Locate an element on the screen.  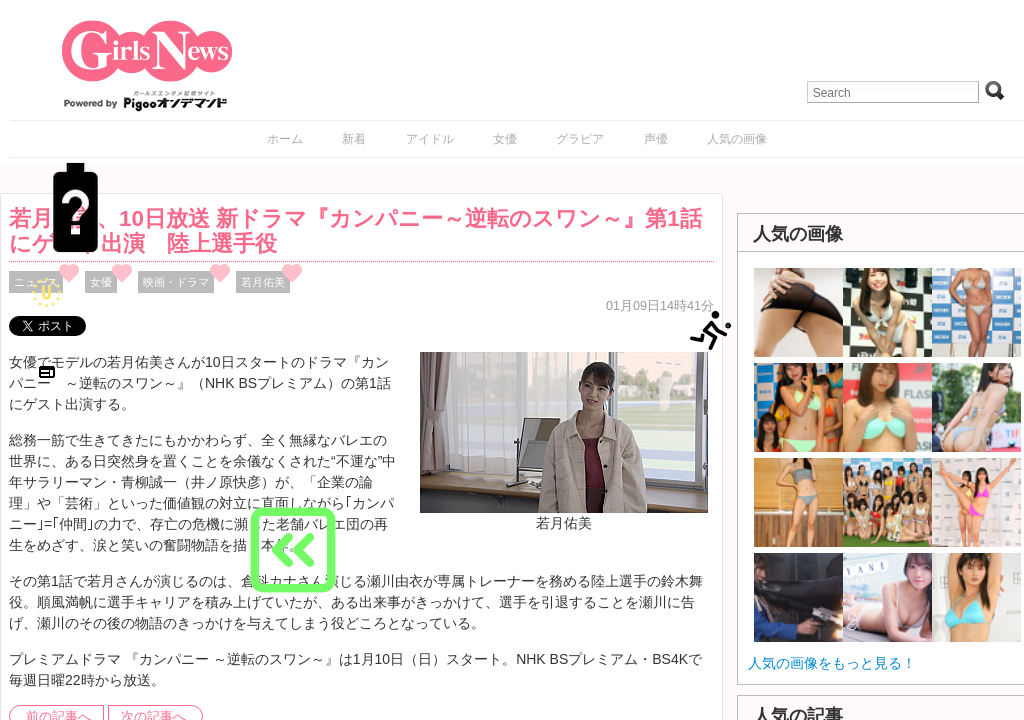
access volleyball or beach sports activities is located at coordinates (711, 330).